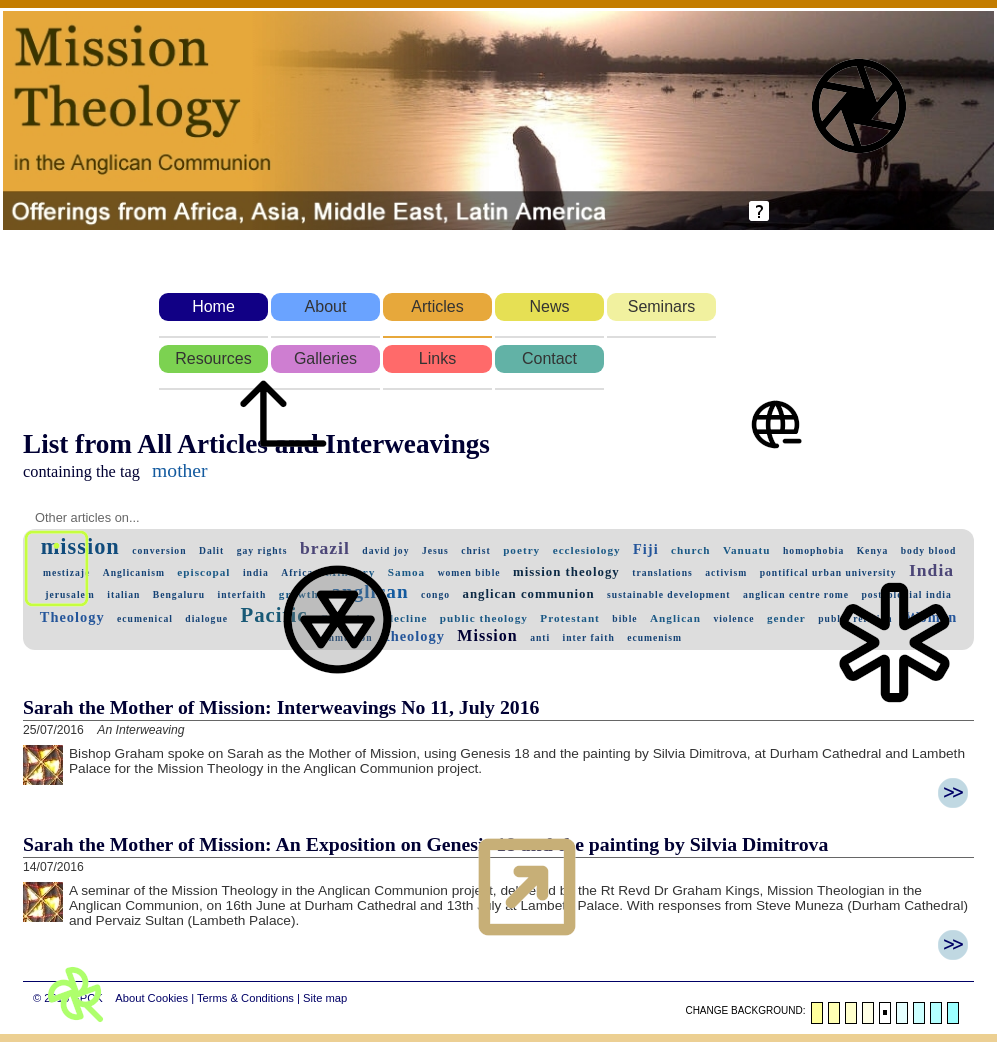 This screenshot has height=1042, width=997. What do you see at coordinates (76, 995) in the screenshot?
I see `decorative or playful element indicating a fun feature` at bounding box center [76, 995].